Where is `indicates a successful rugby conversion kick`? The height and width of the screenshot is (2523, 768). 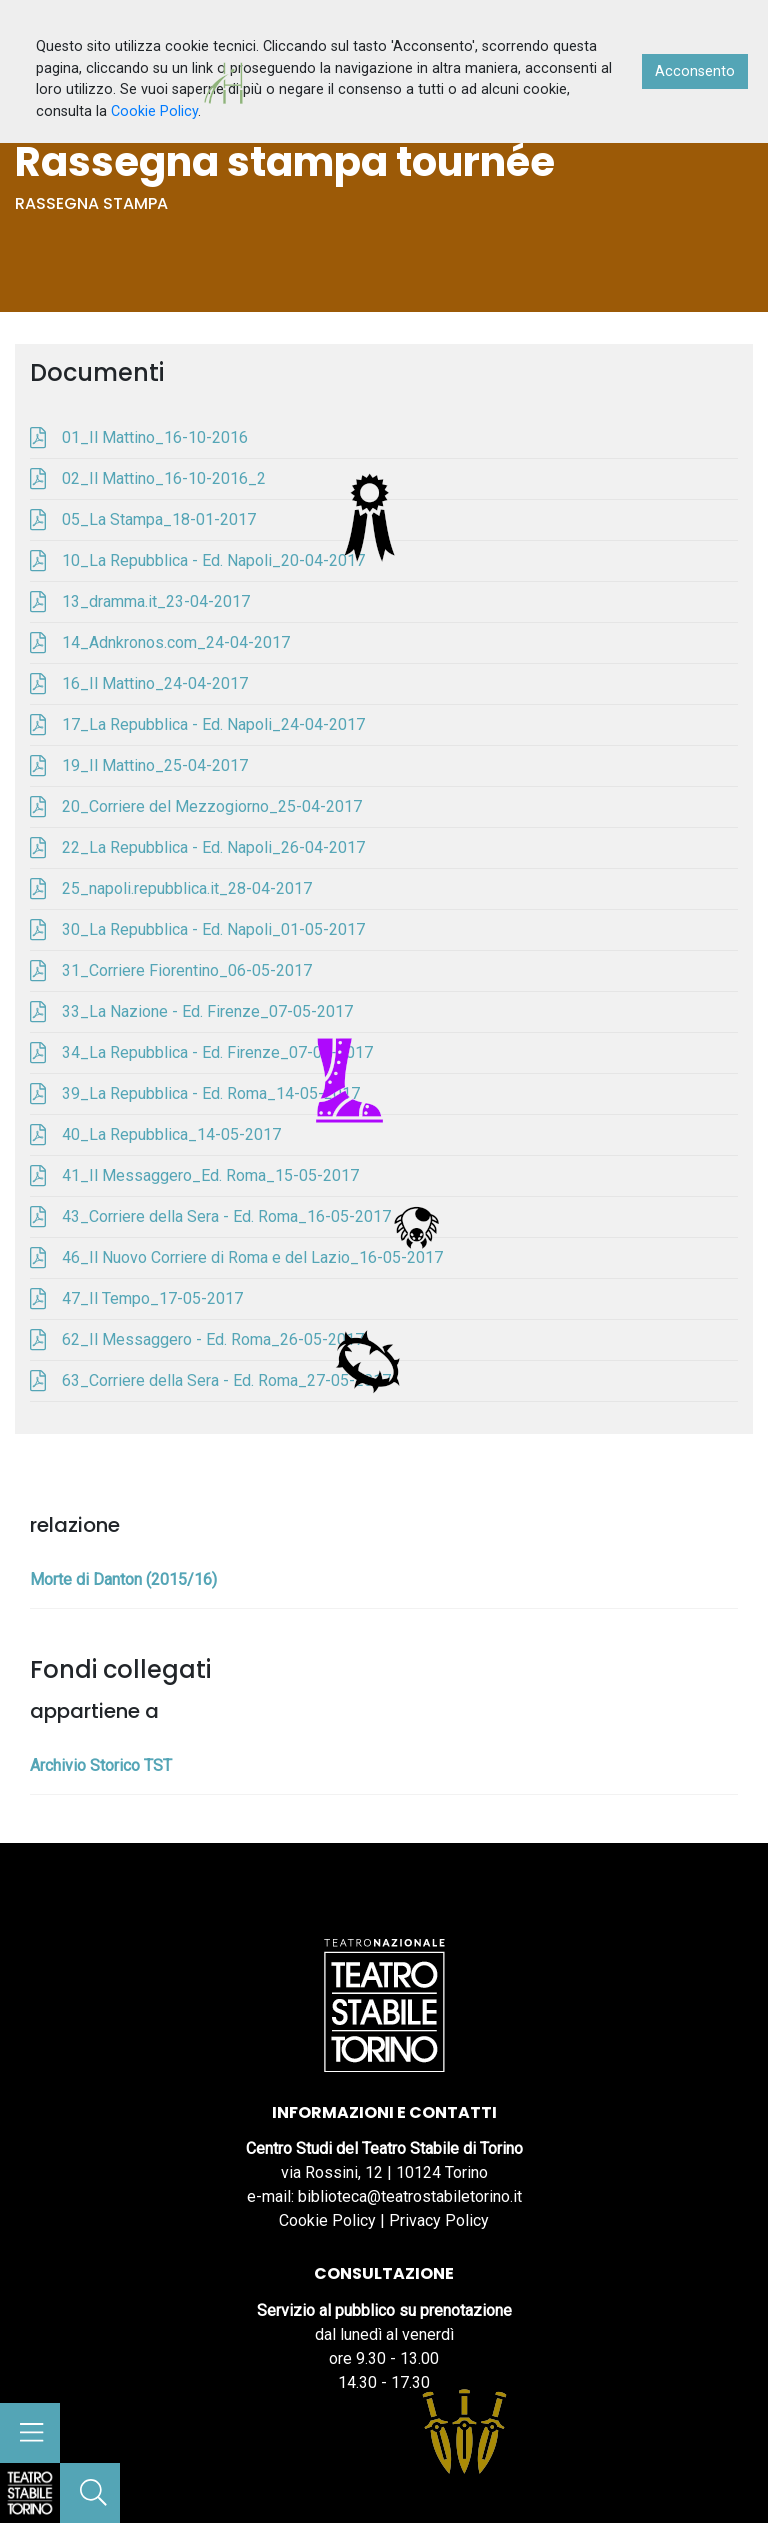 indicates a successful rugby conversion kick is located at coordinates (224, 83).